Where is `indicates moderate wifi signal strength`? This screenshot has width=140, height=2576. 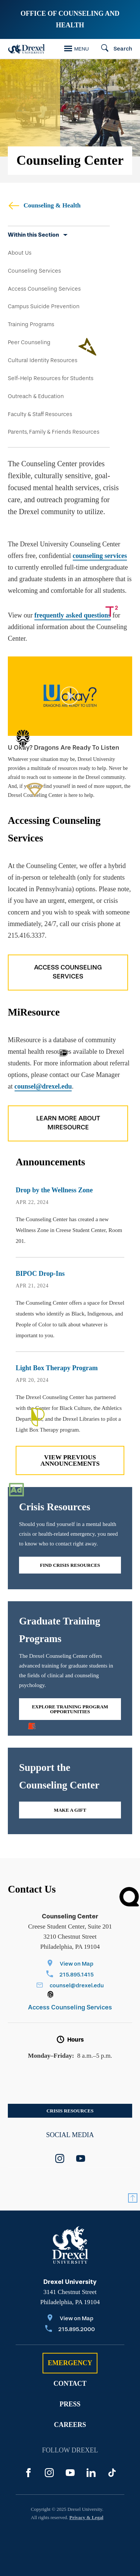
indicates moderate wifi signal strength is located at coordinates (35, 790).